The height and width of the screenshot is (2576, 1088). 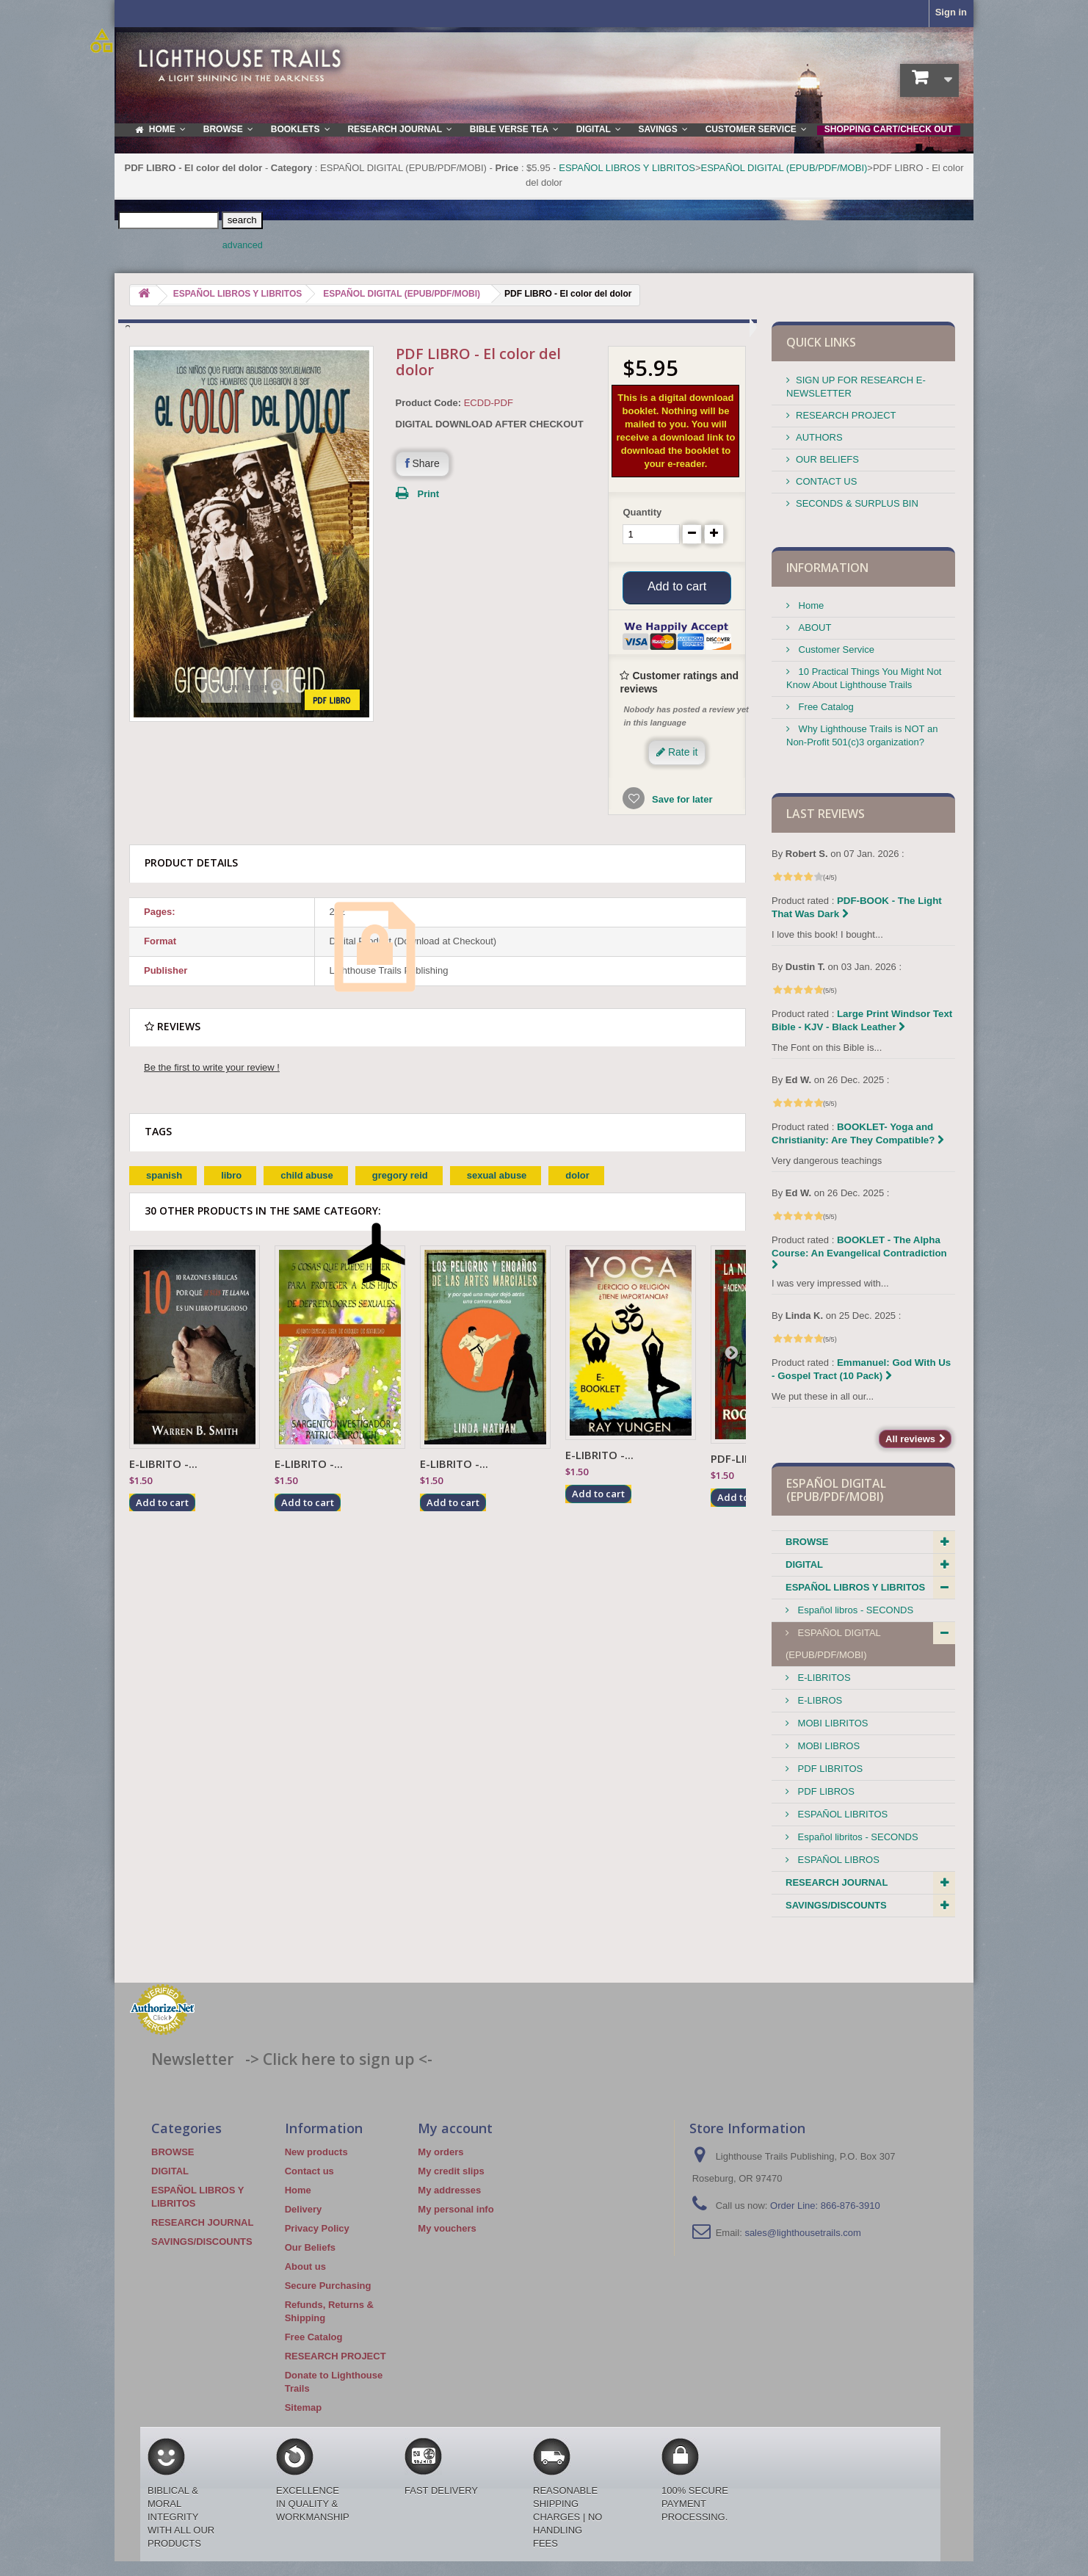 What do you see at coordinates (374, 1253) in the screenshot?
I see `enable airplane mode` at bounding box center [374, 1253].